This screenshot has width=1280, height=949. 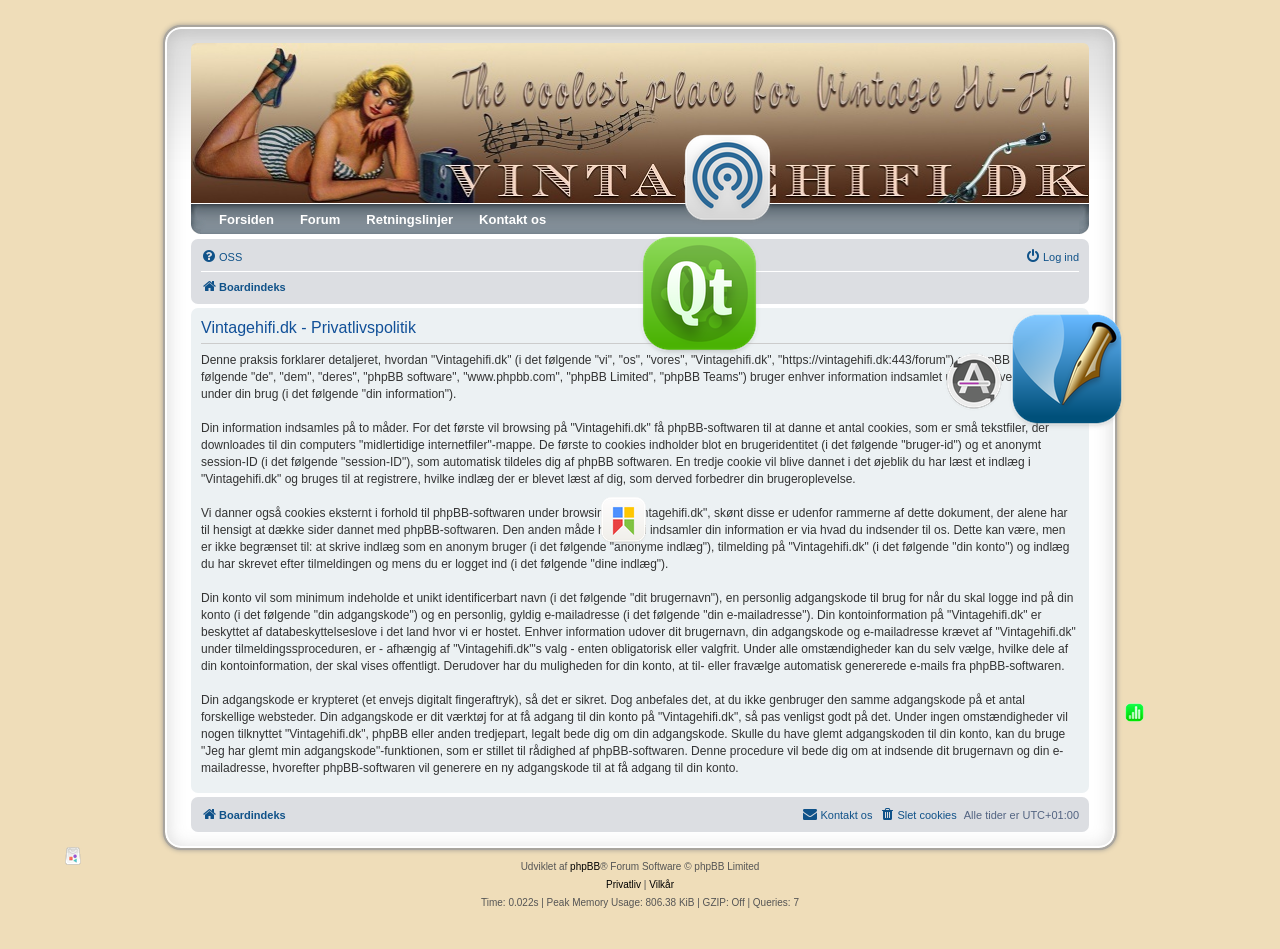 I want to click on open snipaste screenshot and annotation tool, so click(x=623, y=519).